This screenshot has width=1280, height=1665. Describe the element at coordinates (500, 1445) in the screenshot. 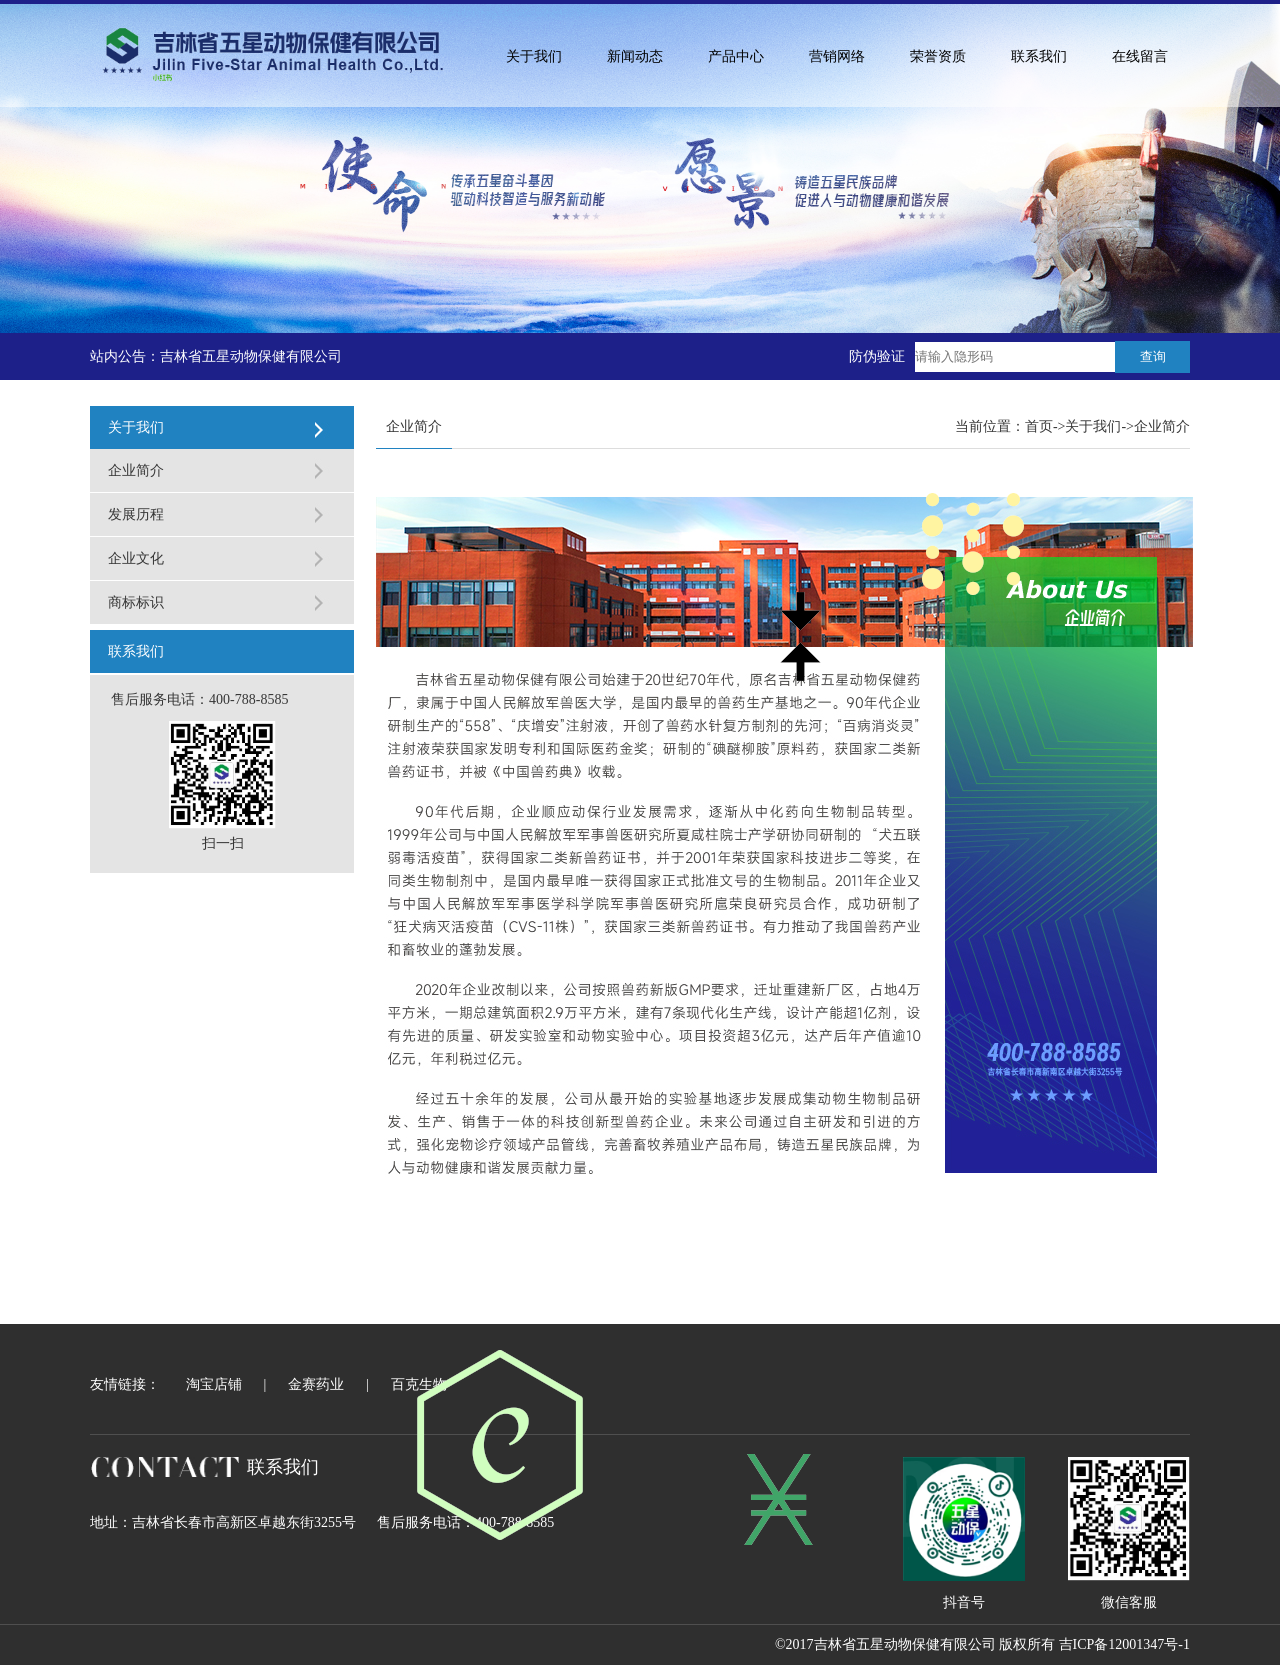

I see `open the Chai app` at that location.